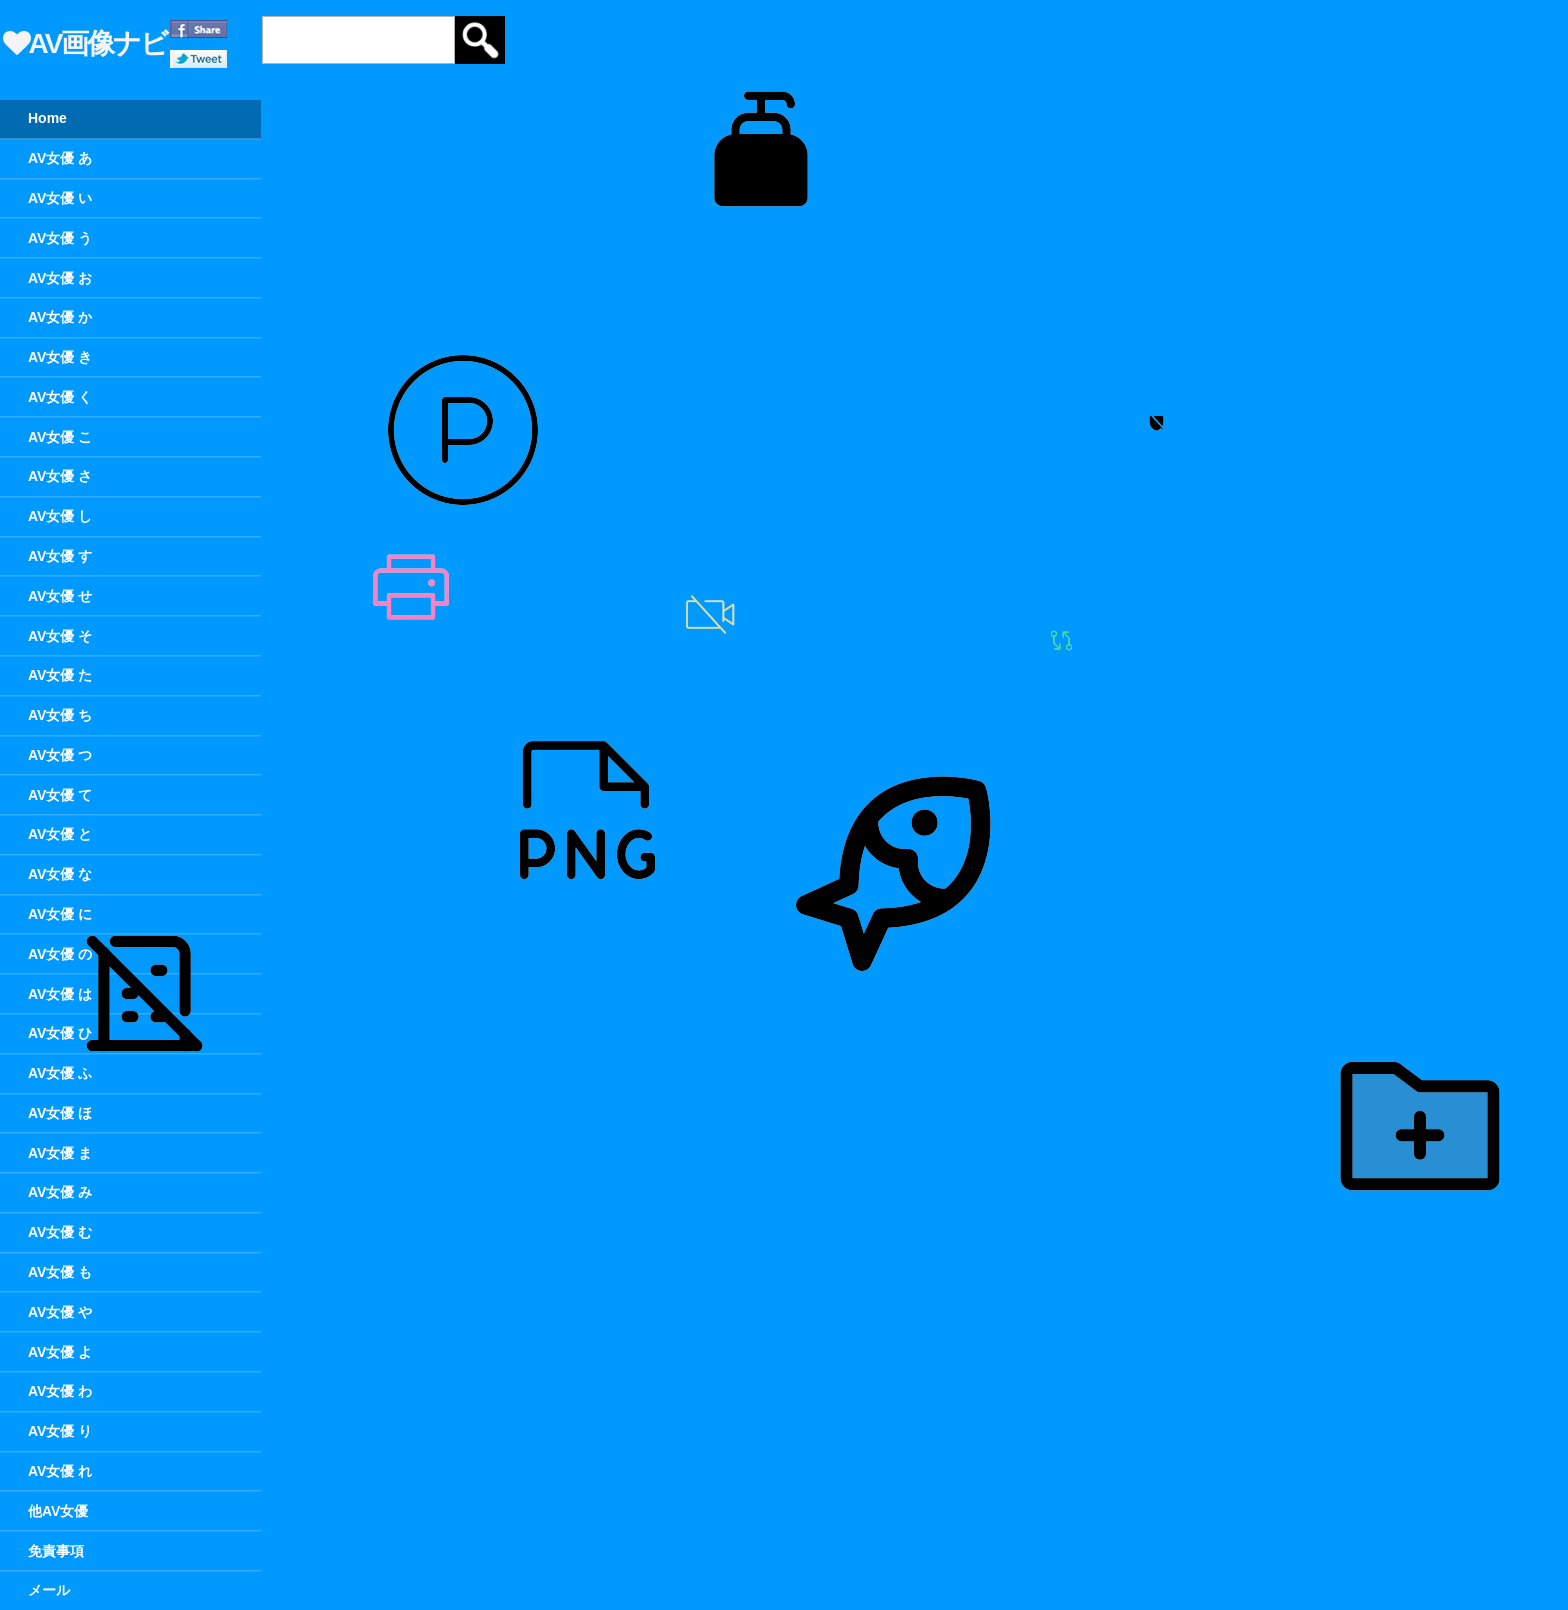 The image size is (1568, 1610). What do you see at coordinates (411, 587) in the screenshot?
I see `print current document or page` at bounding box center [411, 587].